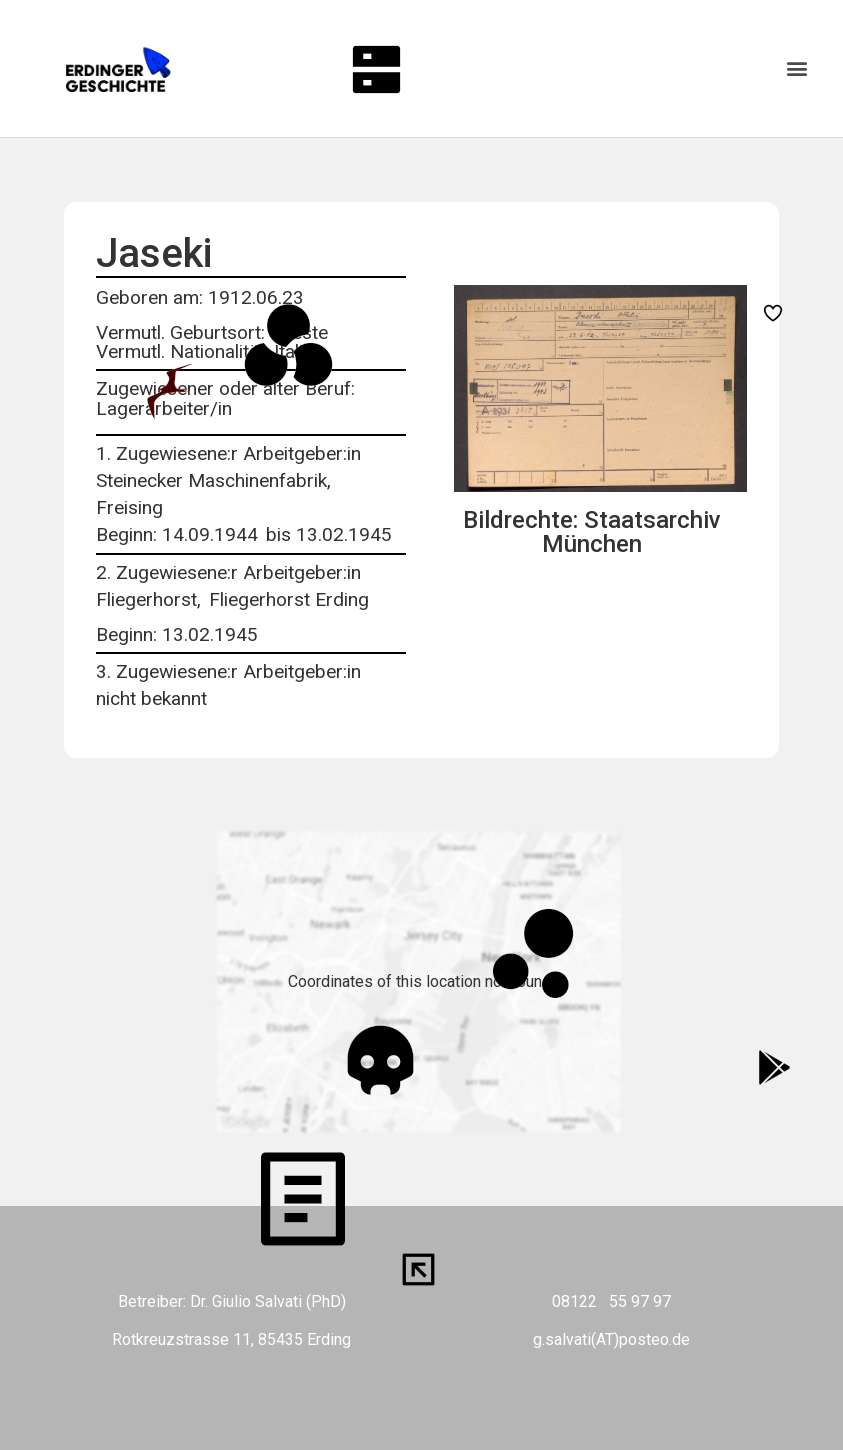 This screenshot has height=1450, width=843. I want to click on open frigate NVR dashboard, so click(169, 391).